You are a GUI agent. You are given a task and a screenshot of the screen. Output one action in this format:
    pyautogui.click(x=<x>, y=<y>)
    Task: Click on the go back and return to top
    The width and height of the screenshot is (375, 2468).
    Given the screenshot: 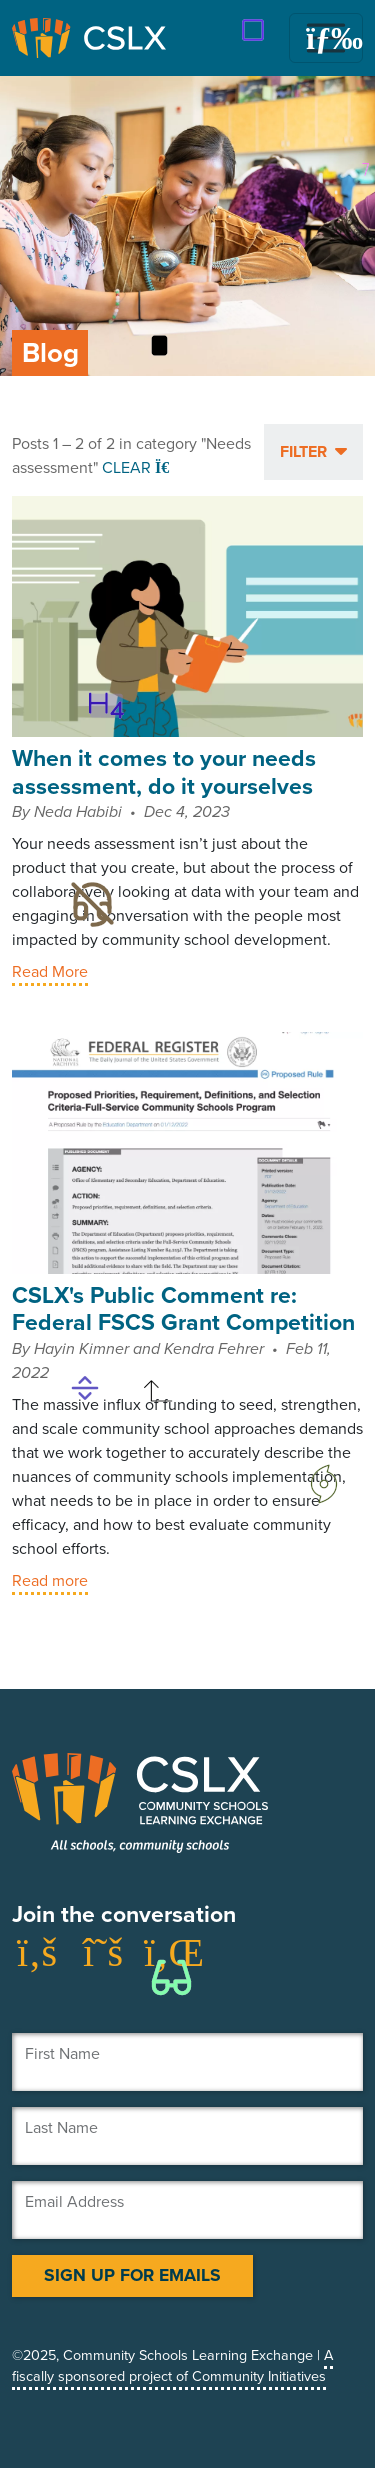 What is the action you would take?
    pyautogui.click(x=157, y=1392)
    